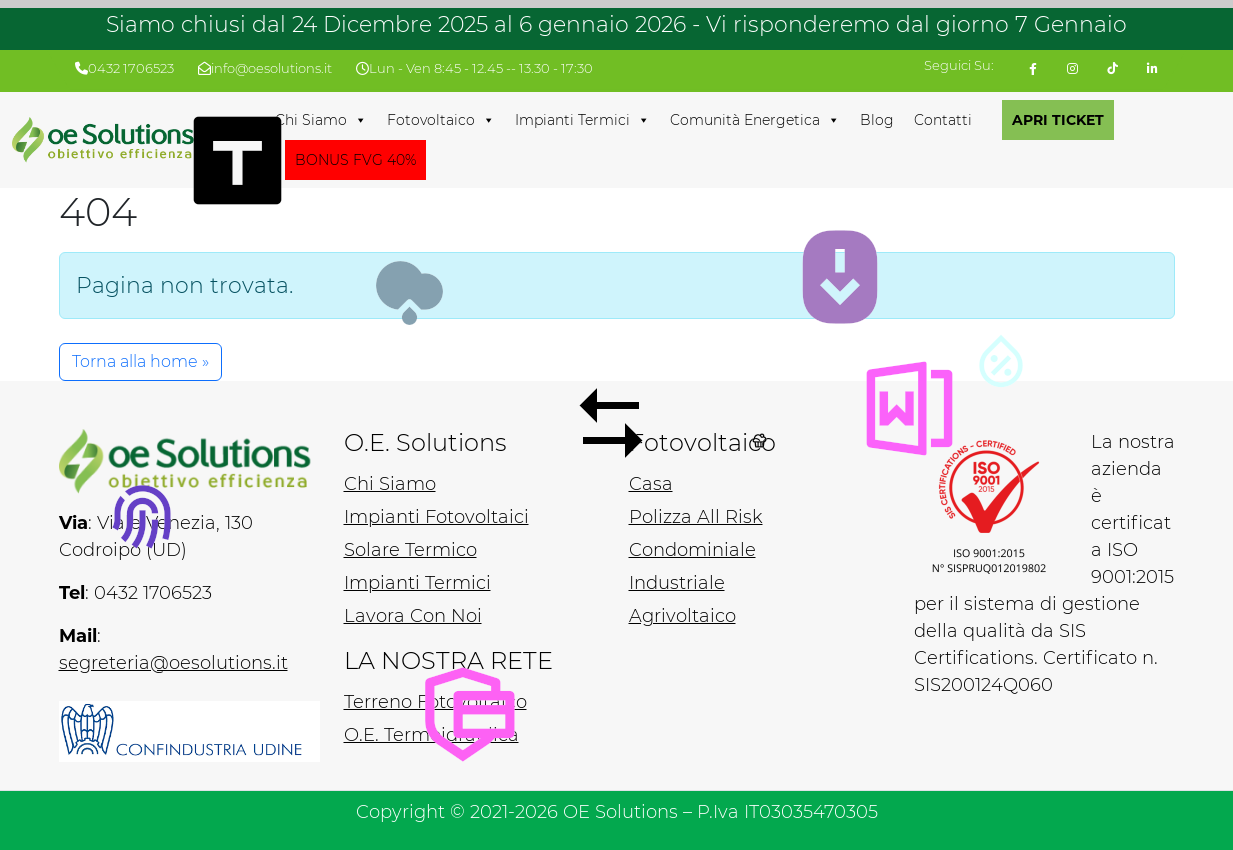 Image resolution: width=1233 pixels, height=850 pixels. I want to click on indicates secure payment or transaction protection, so click(467, 714).